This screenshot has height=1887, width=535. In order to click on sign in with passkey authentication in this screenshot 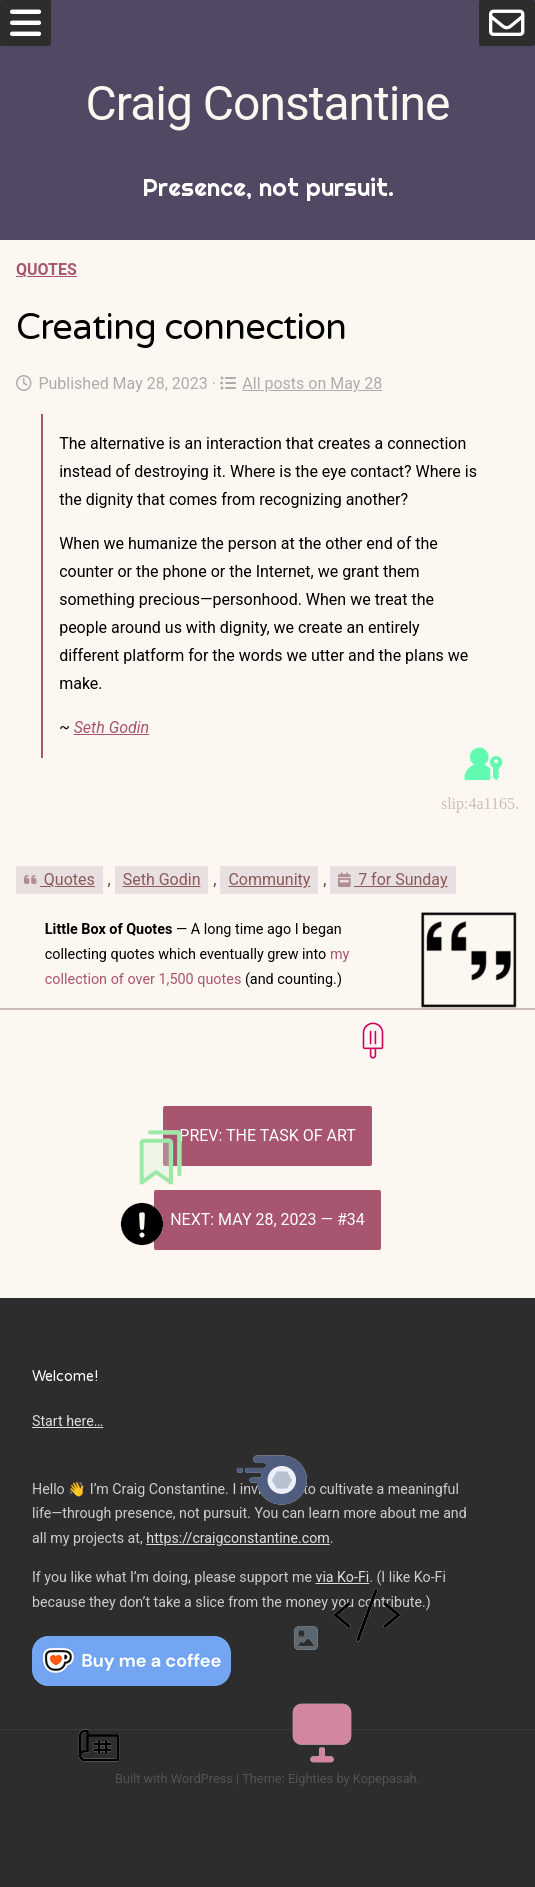, I will do `click(483, 765)`.